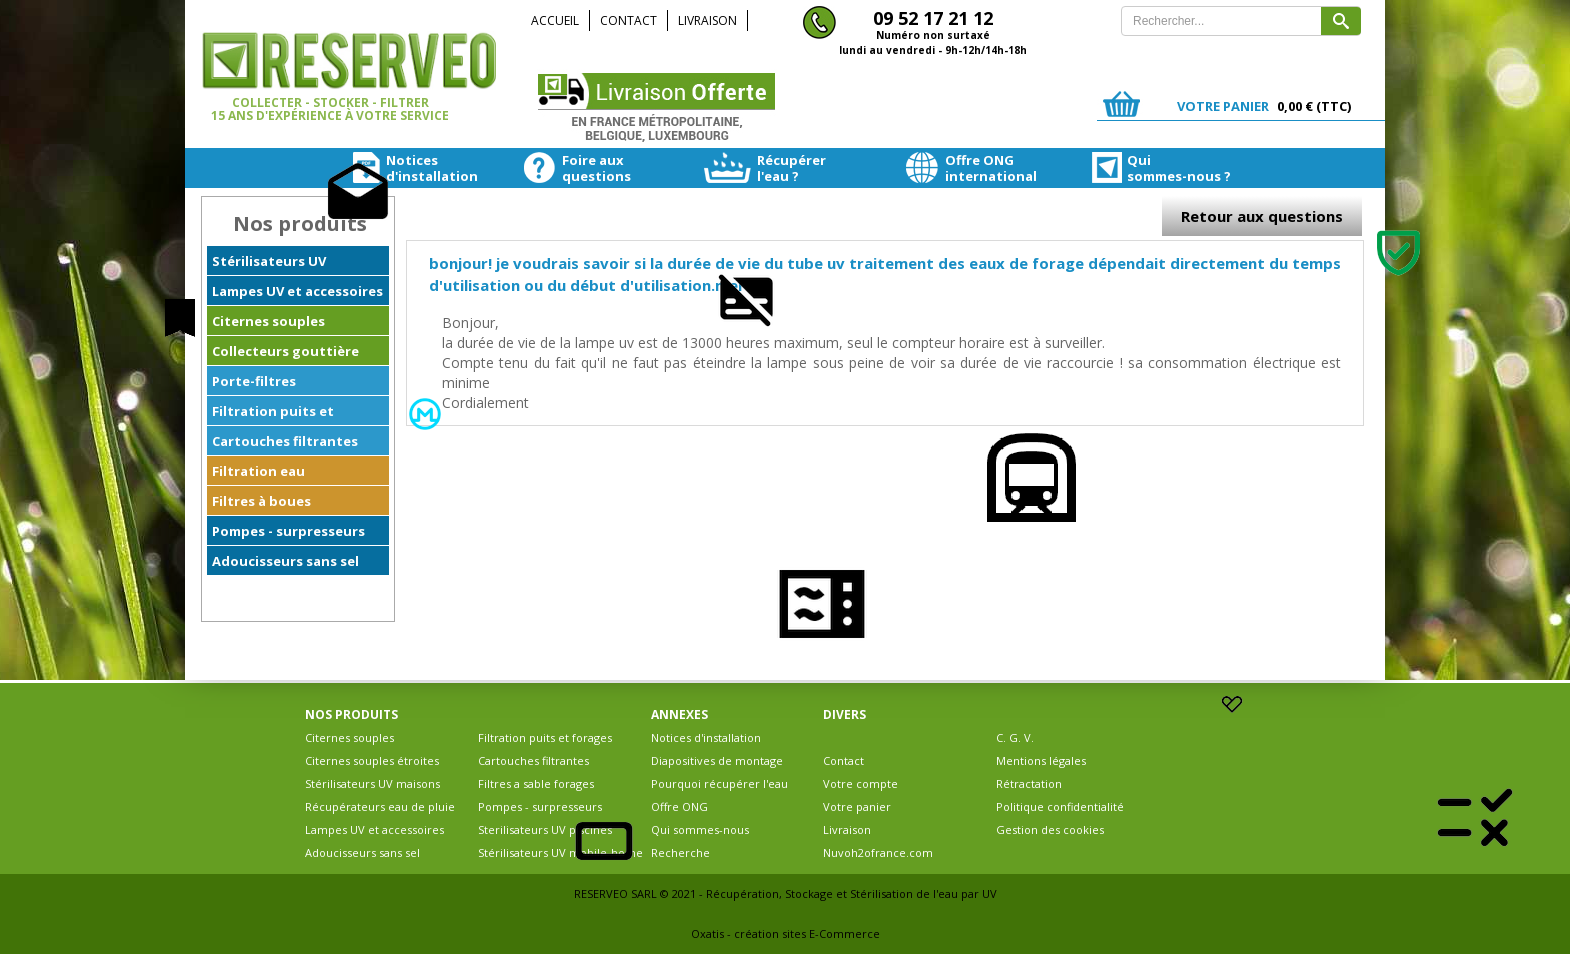  Describe the element at coordinates (425, 414) in the screenshot. I see `view monero cryptocurrency balance` at that location.